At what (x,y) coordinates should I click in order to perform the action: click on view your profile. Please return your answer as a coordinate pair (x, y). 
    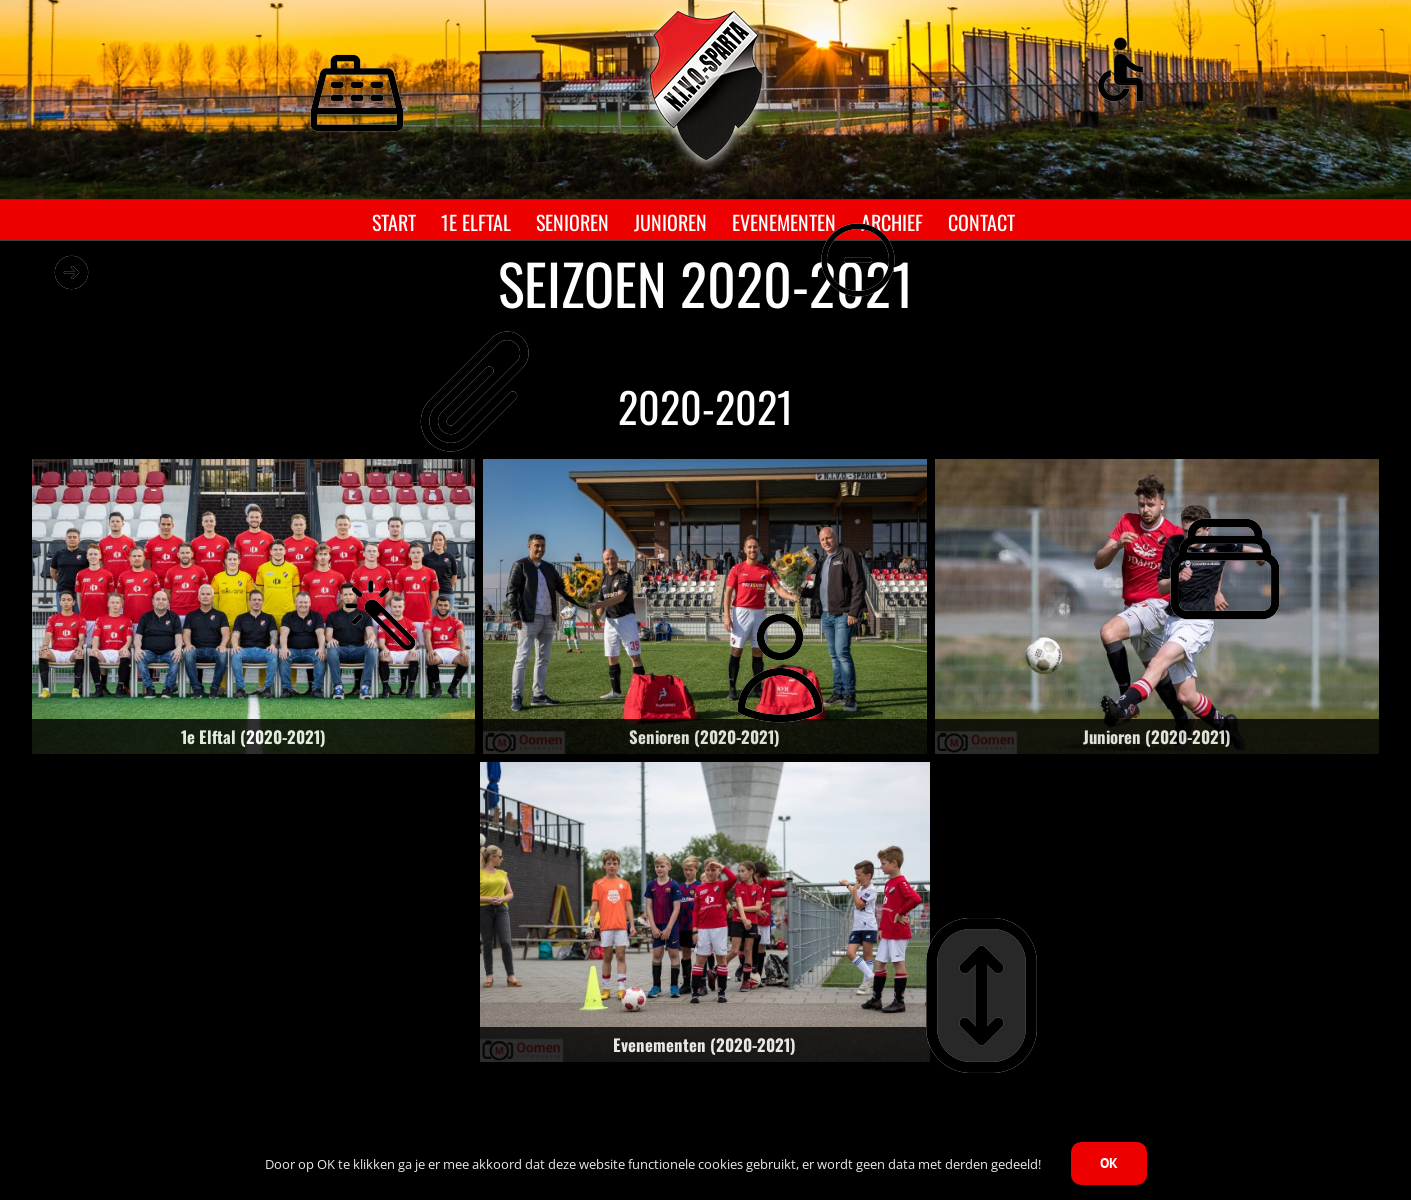
    Looking at the image, I should click on (780, 668).